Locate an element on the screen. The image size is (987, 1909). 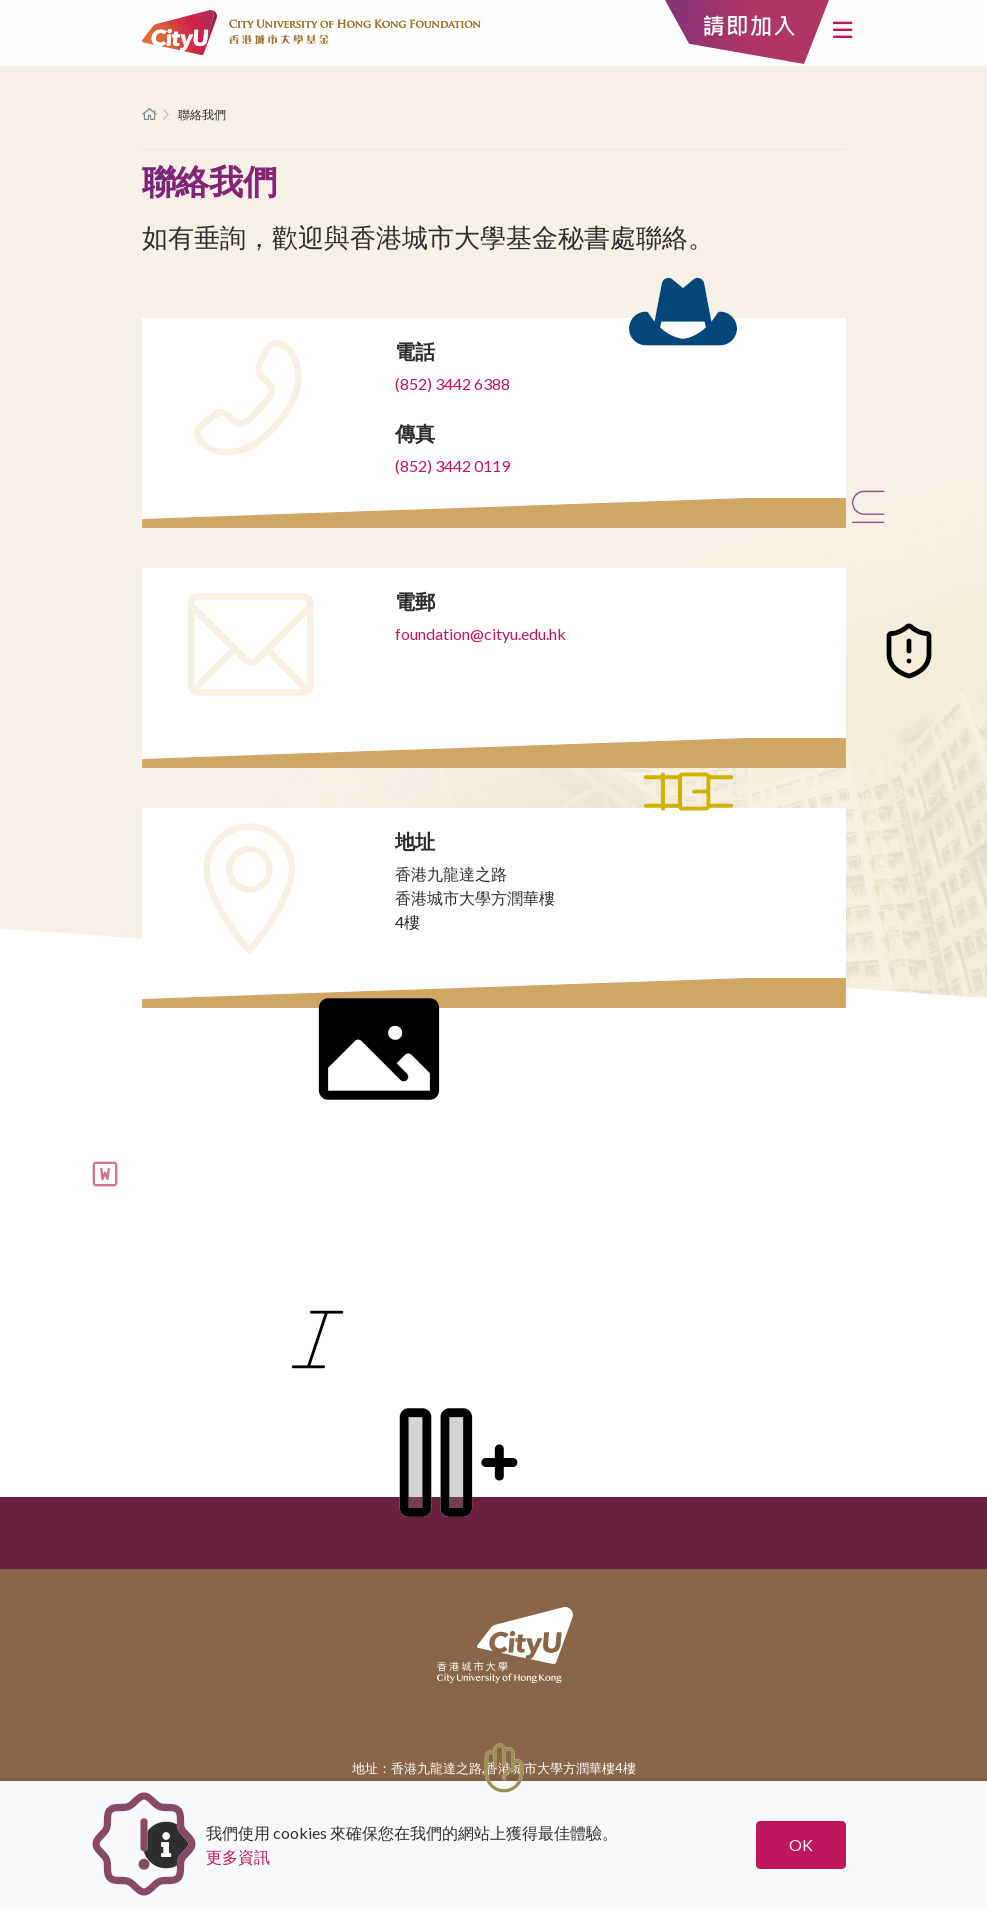
view image or photo is located at coordinates (379, 1049).